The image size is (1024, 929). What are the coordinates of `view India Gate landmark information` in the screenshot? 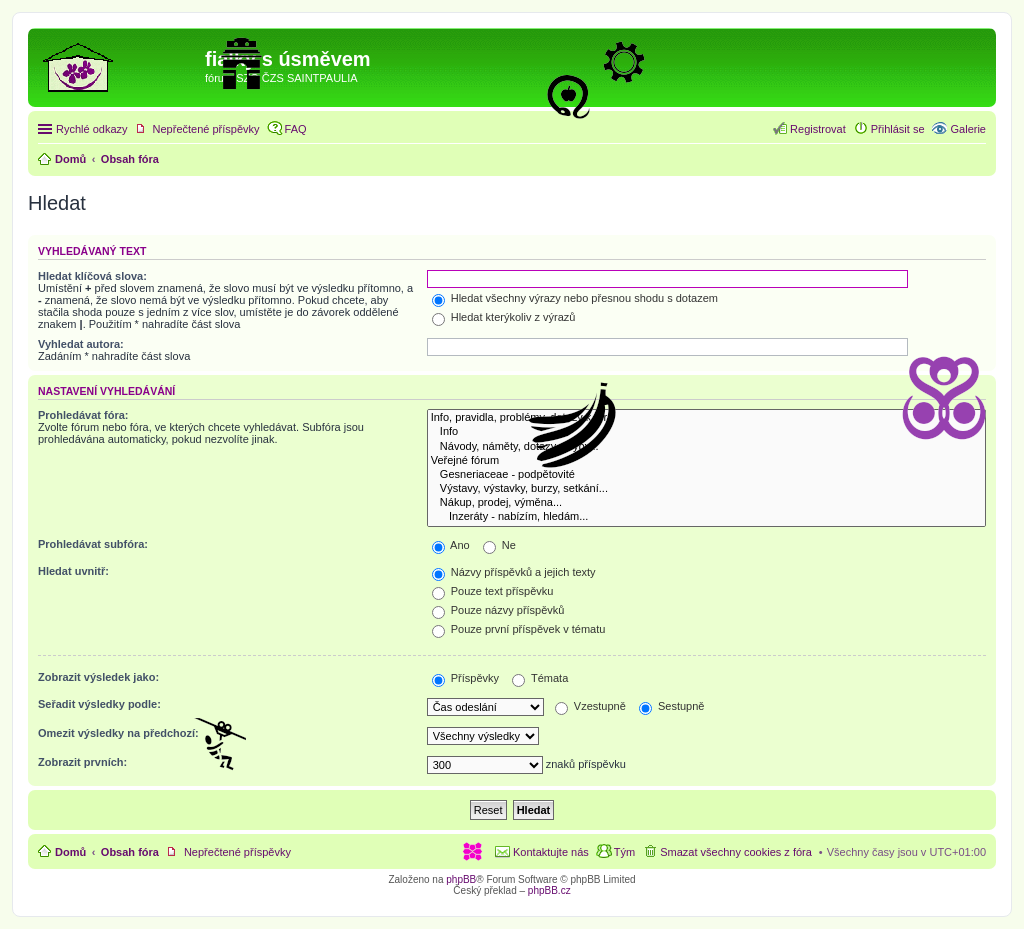 It's located at (241, 61).